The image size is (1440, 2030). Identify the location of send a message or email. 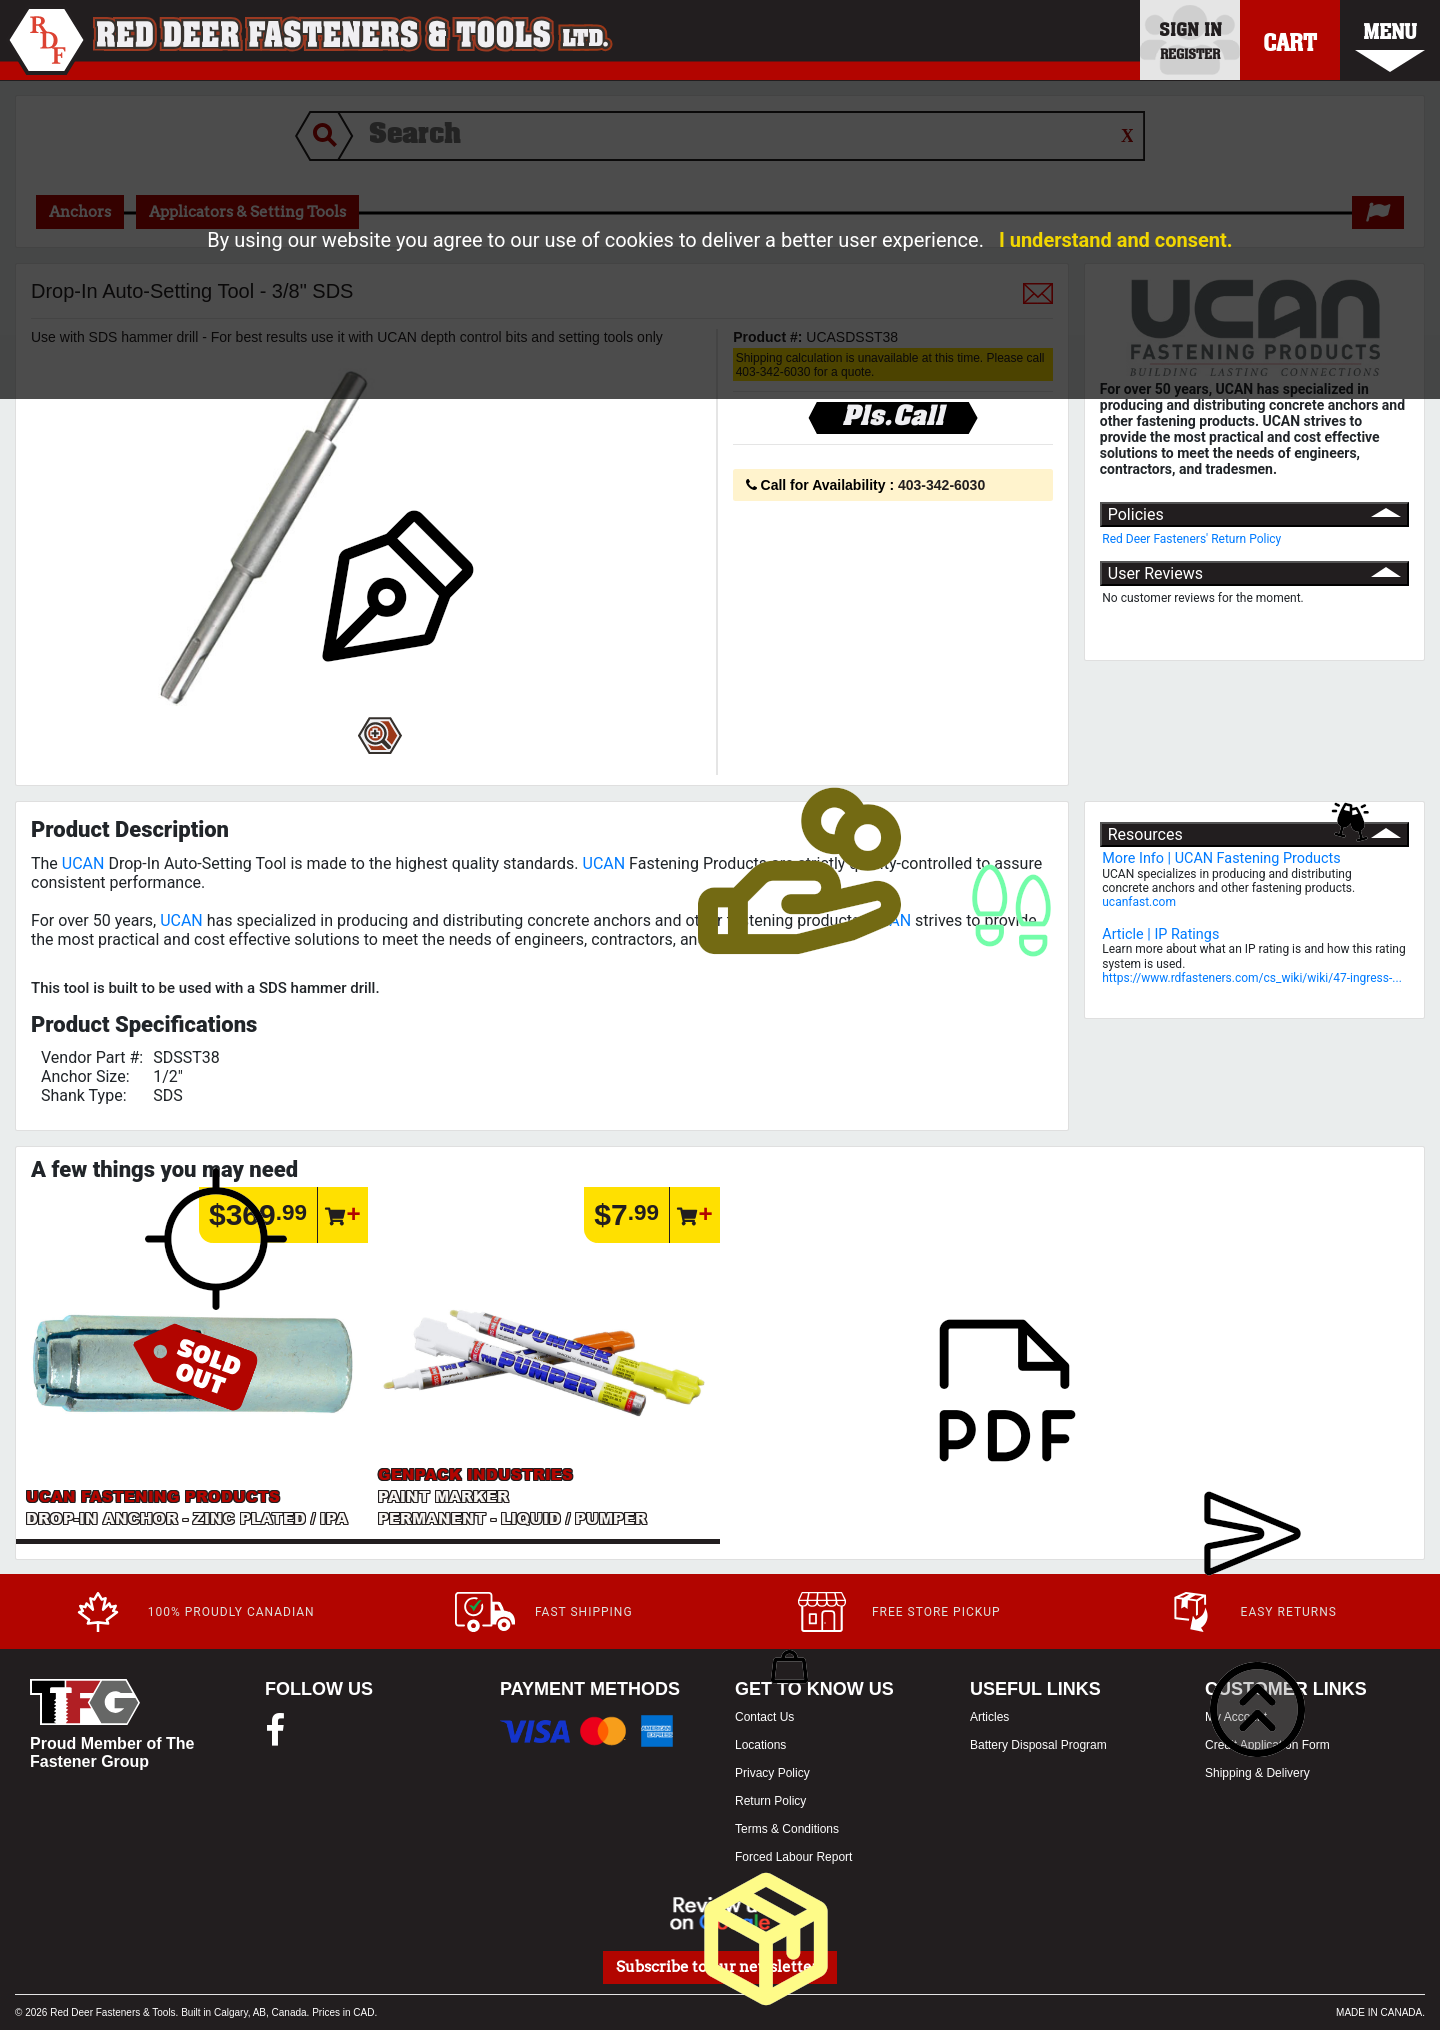
(1252, 1533).